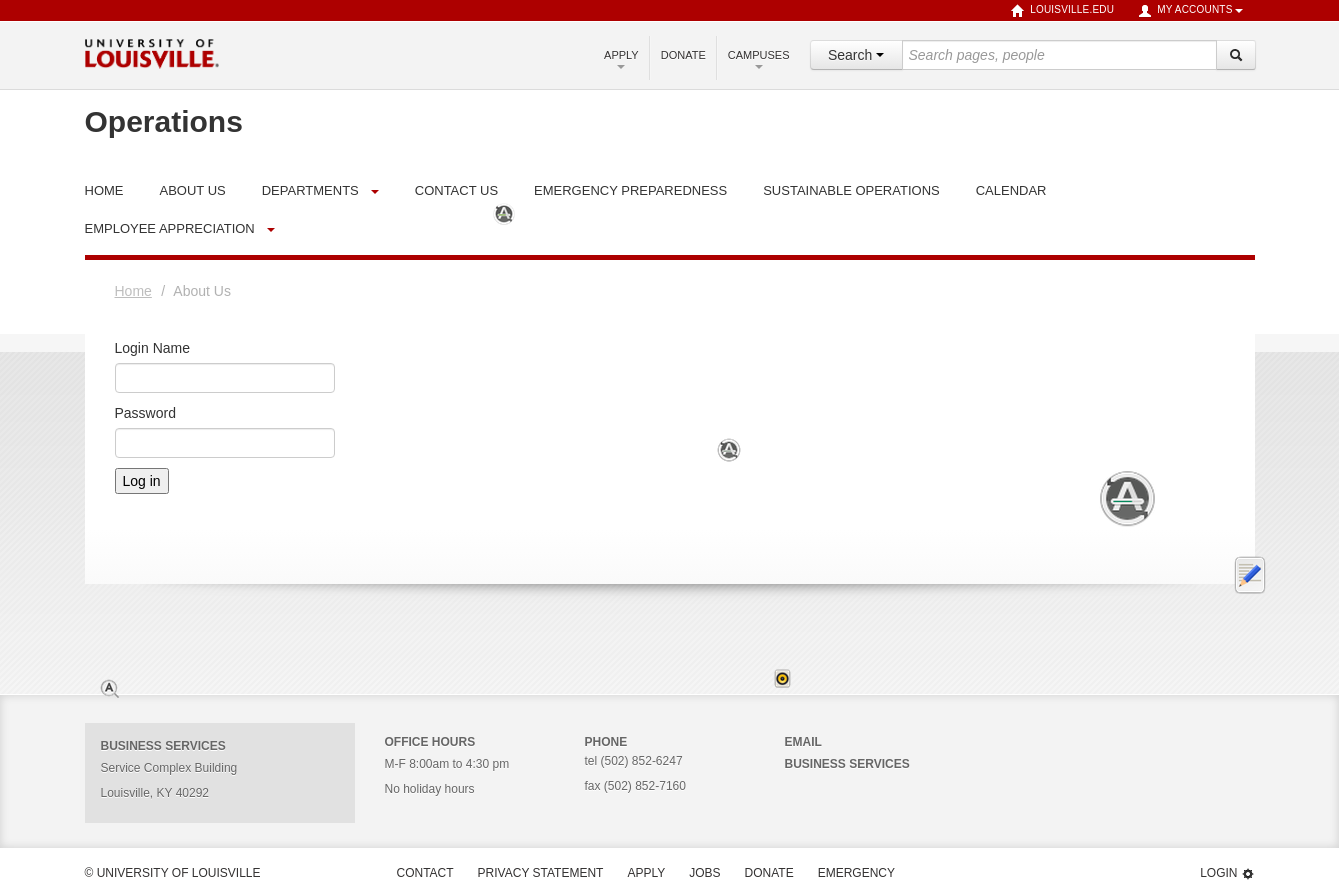  Describe the element at coordinates (110, 689) in the screenshot. I see `find text or search within a document` at that location.